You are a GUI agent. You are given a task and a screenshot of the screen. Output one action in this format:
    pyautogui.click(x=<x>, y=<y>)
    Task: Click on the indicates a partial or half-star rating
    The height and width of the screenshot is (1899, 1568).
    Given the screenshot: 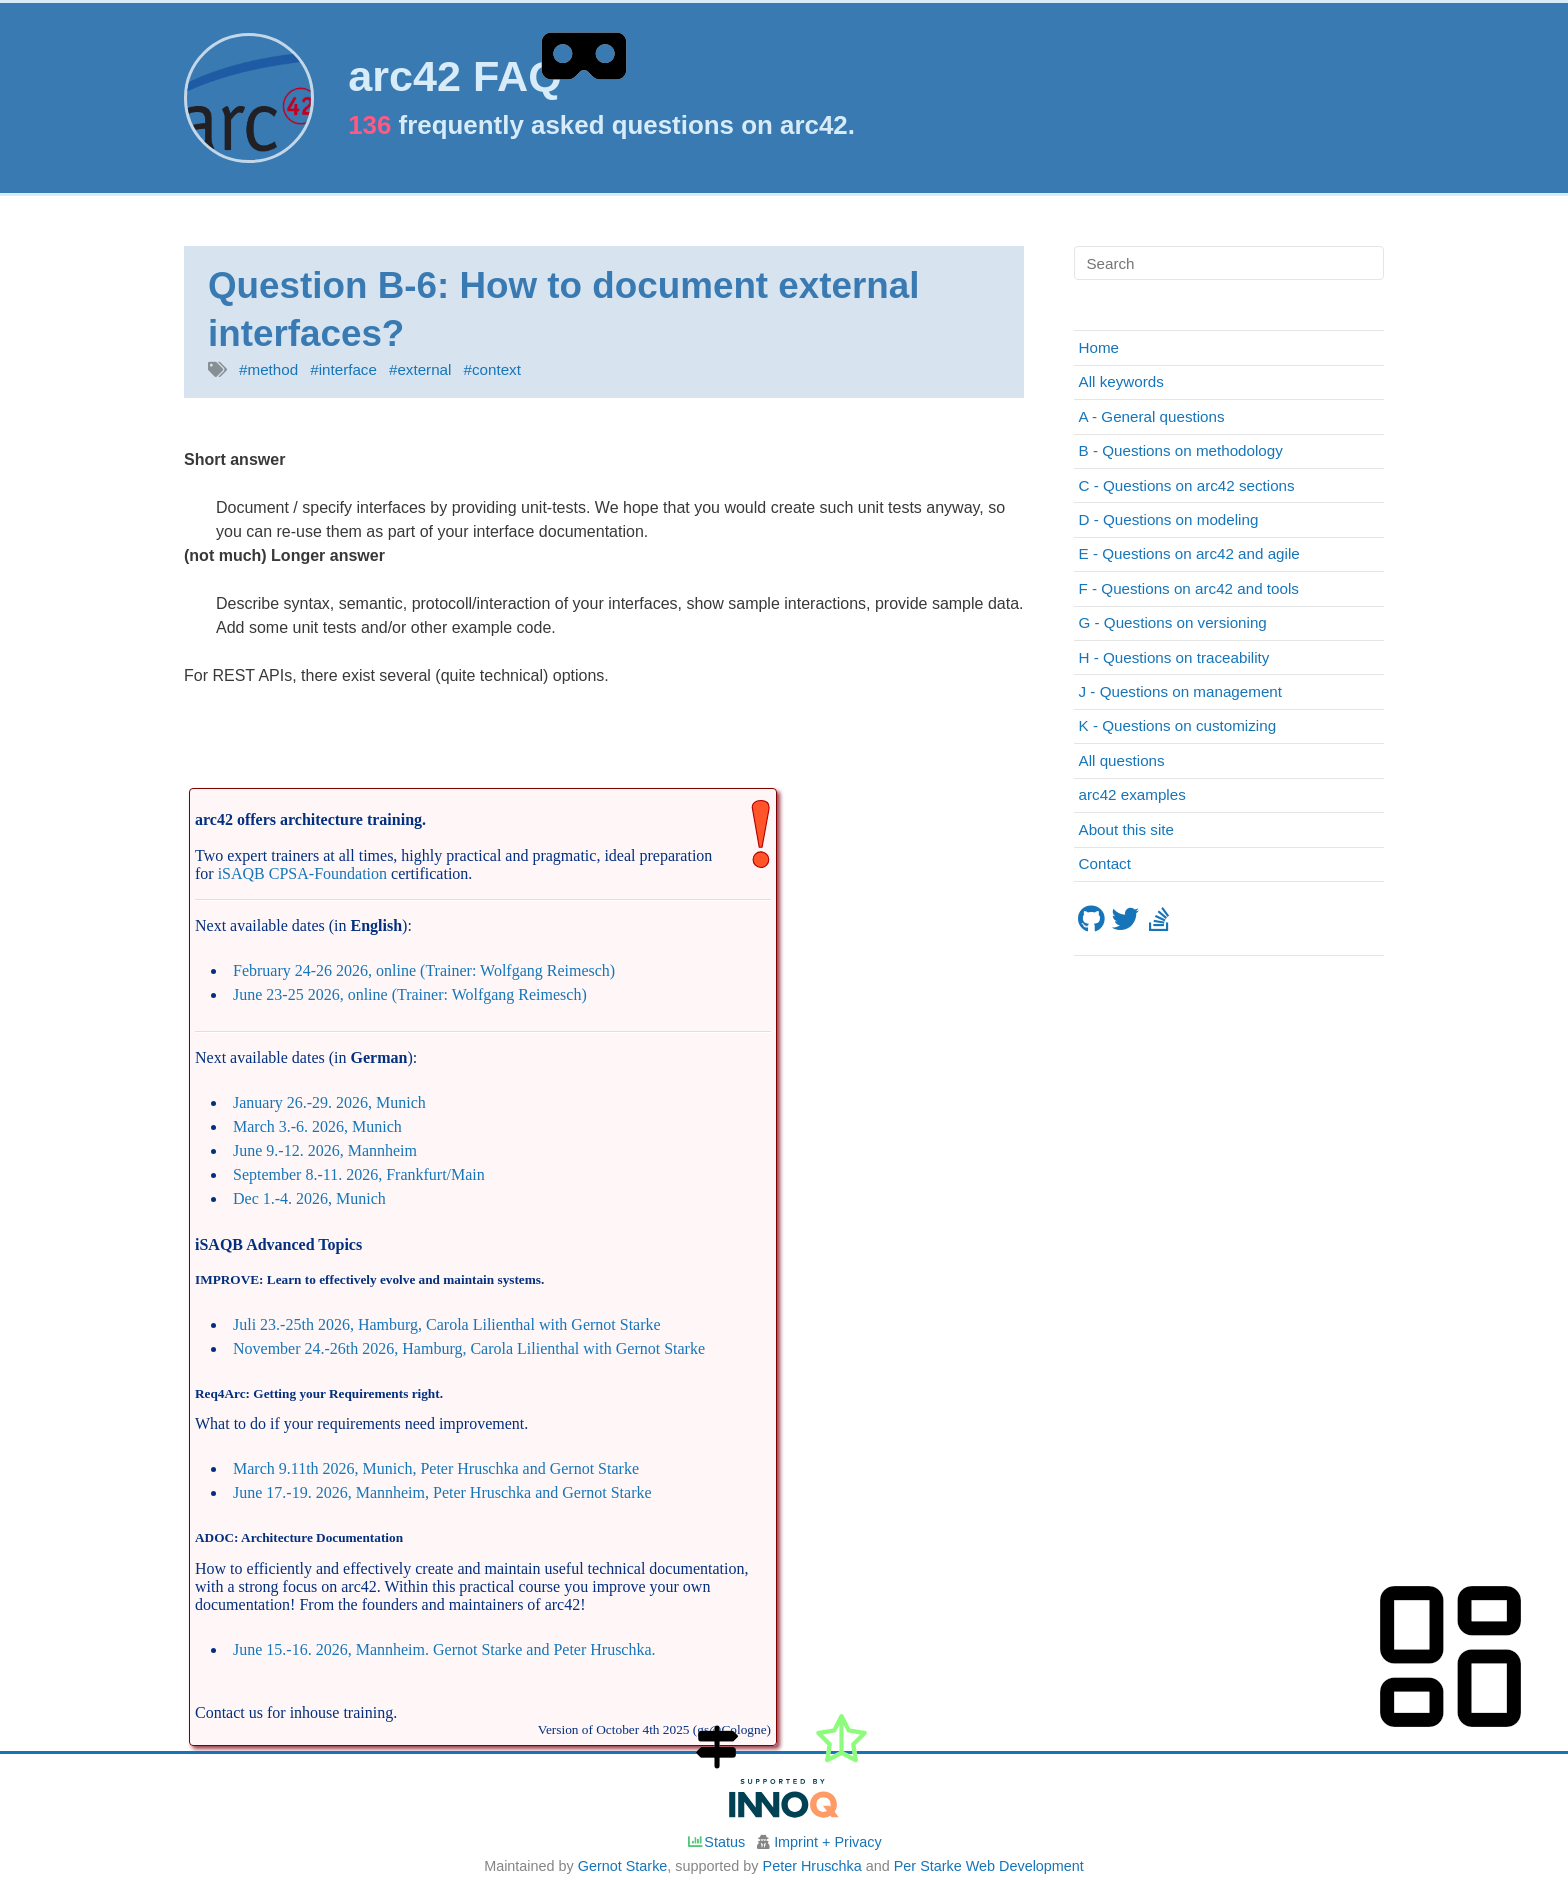 What is the action you would take?
    pyautogui.click(x=841, y=1740)
    